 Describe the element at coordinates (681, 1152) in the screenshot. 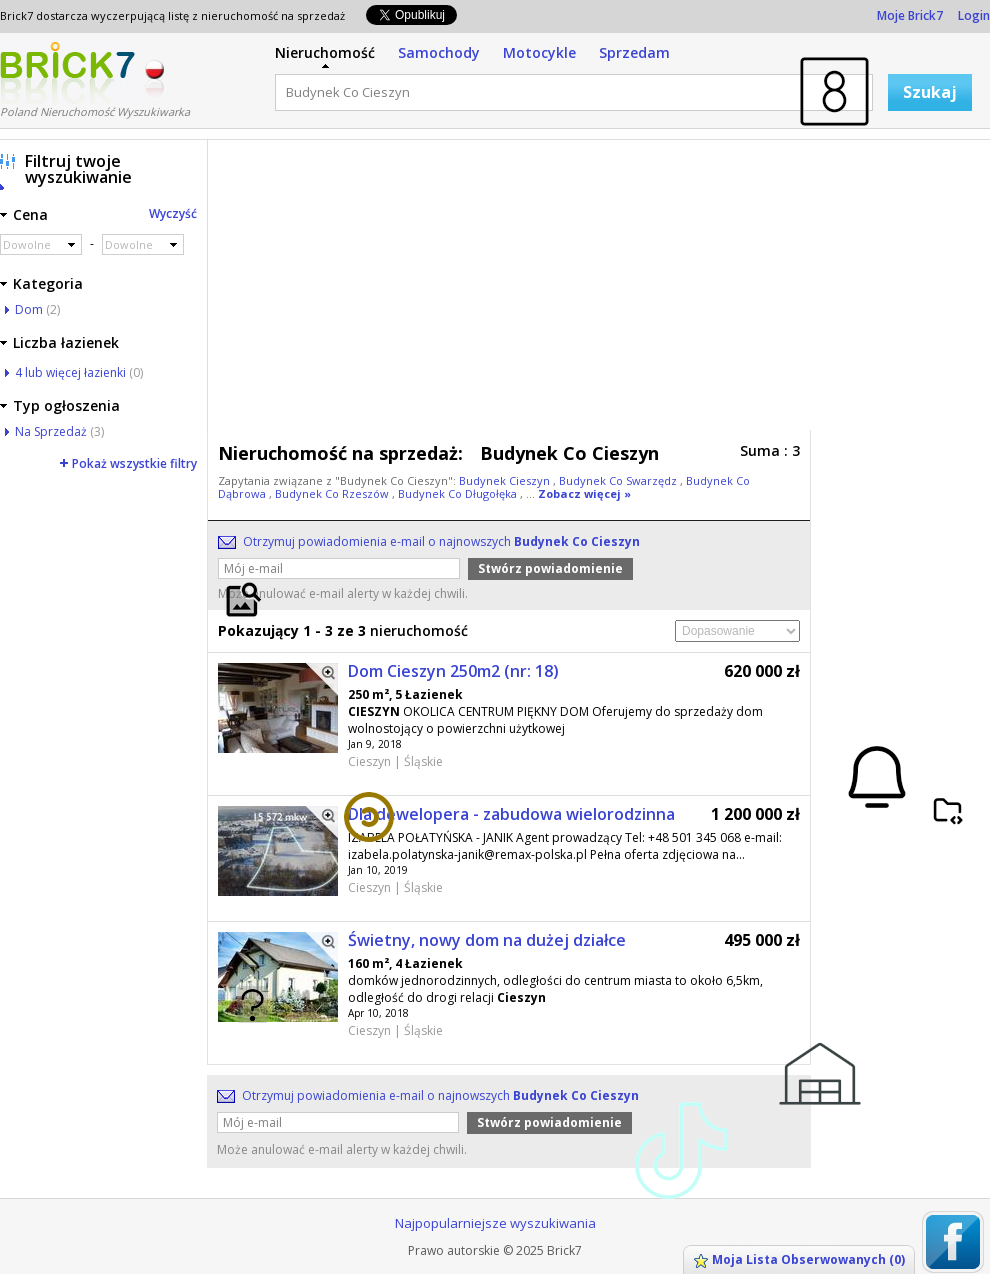

I see `open the TikTok app` at that location.